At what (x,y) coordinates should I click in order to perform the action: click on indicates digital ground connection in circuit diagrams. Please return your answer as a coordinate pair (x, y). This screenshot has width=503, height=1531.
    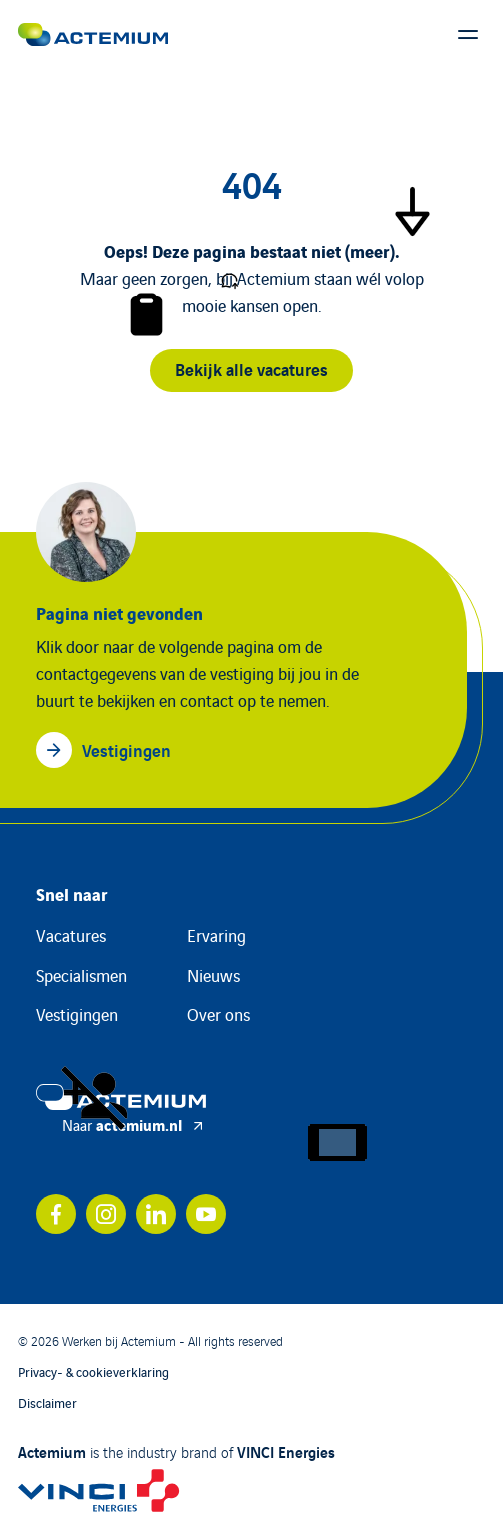
    Looking at the image, I should click on (412, 211).